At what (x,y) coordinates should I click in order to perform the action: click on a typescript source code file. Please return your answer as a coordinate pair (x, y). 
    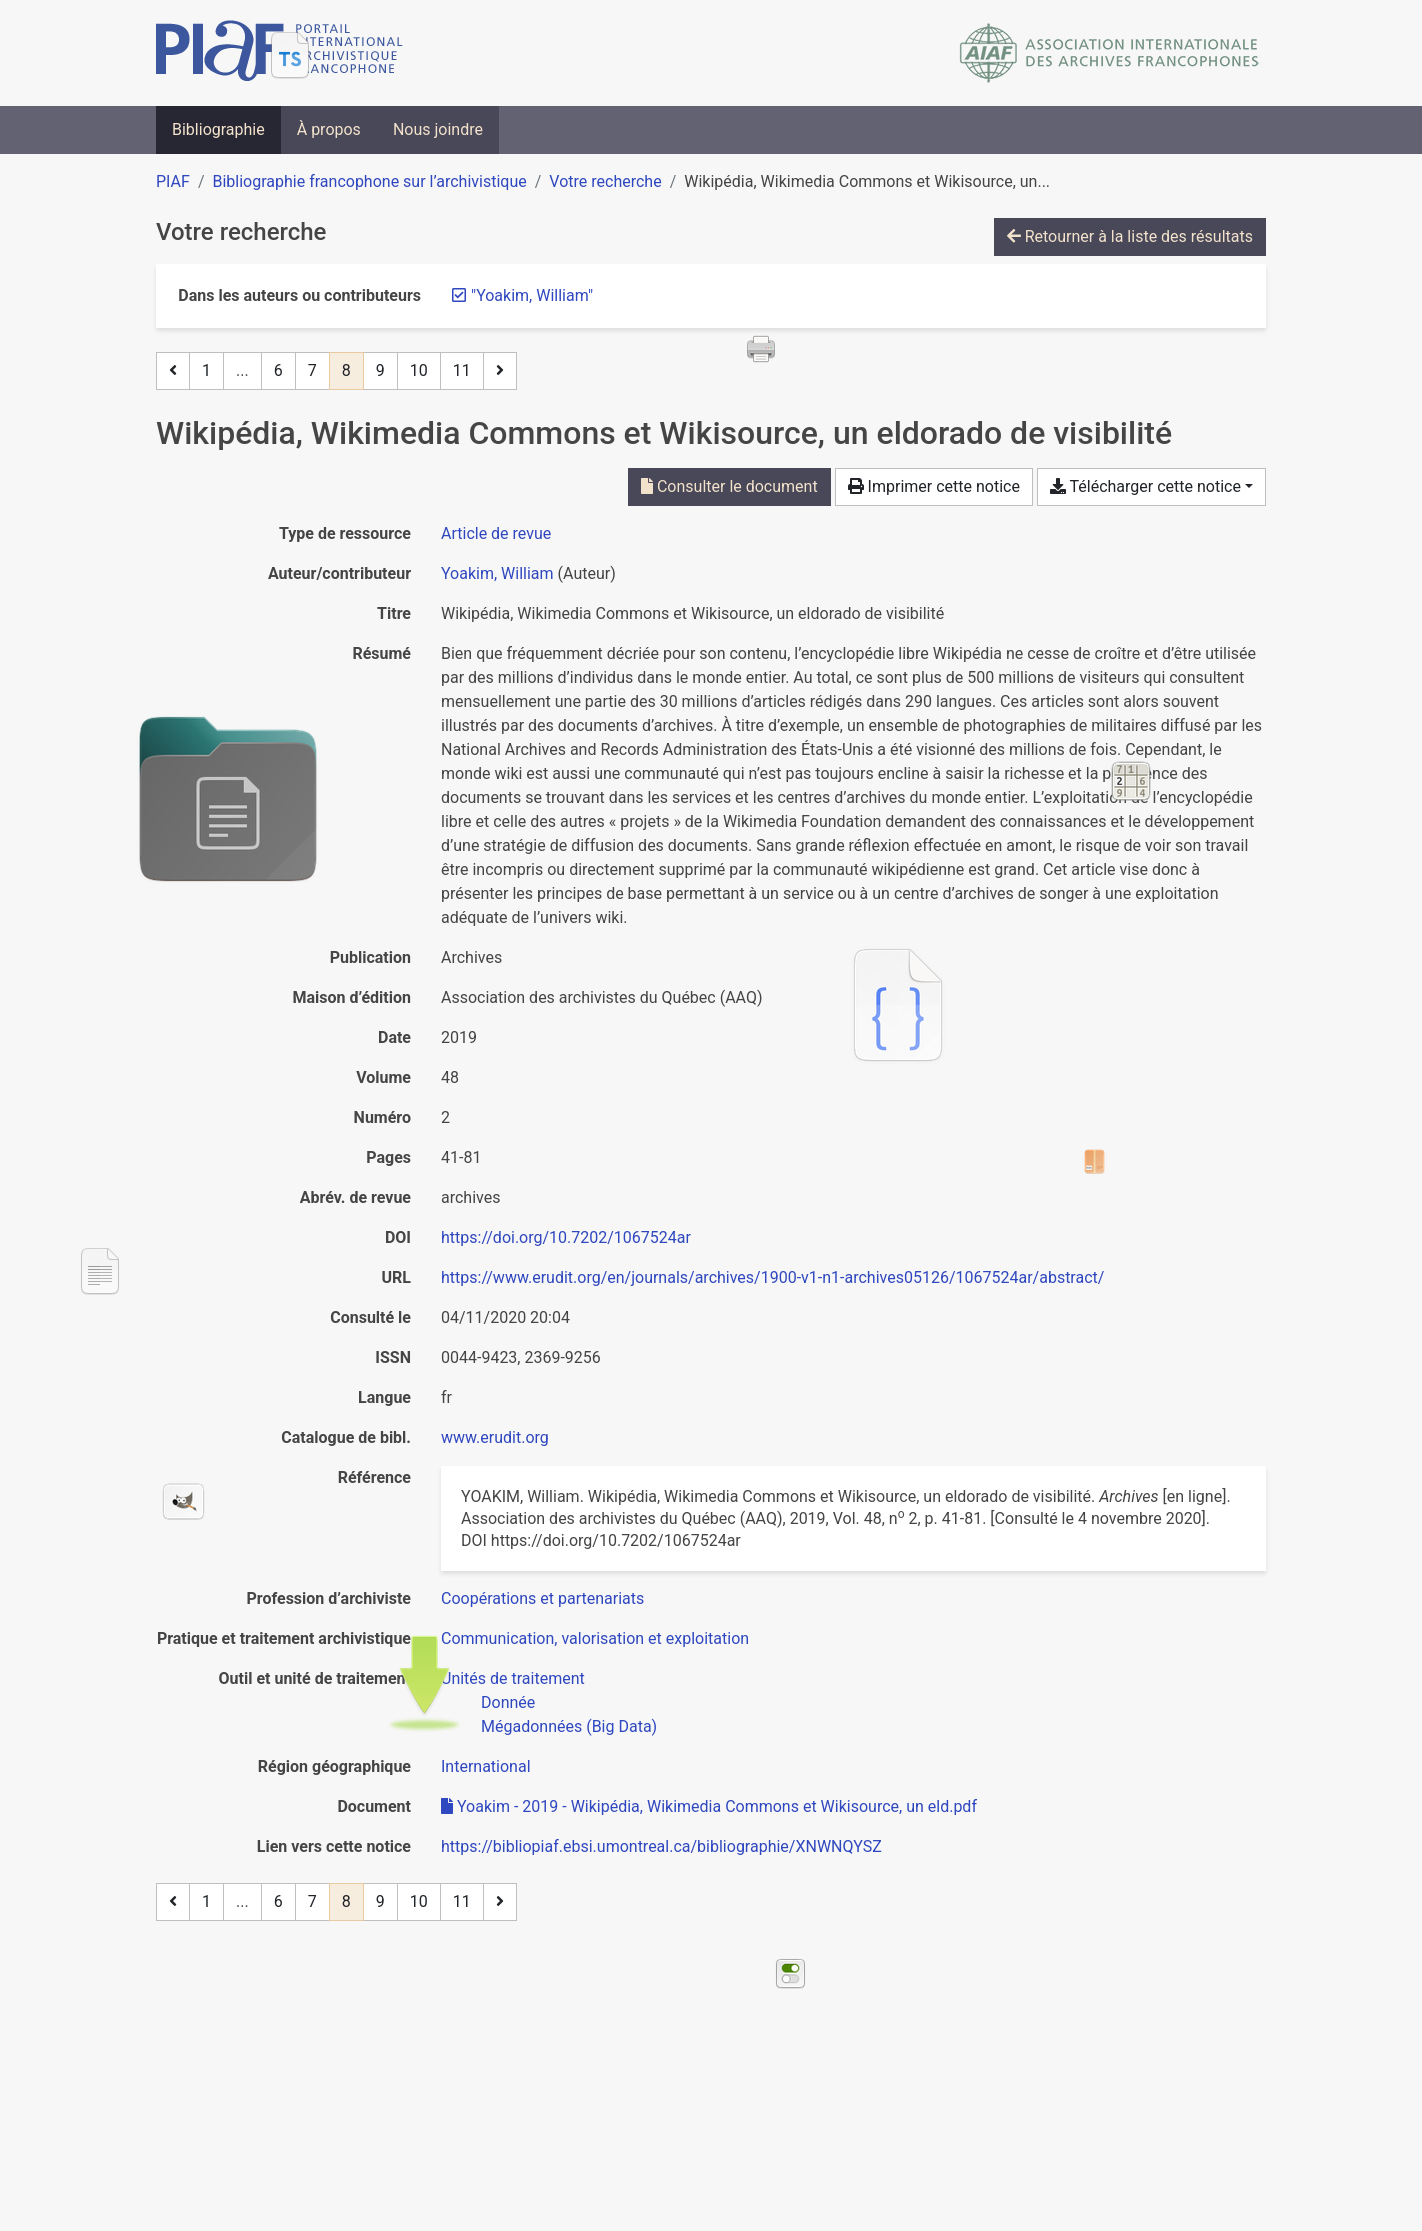
    Looking at the image, I should click on (290, 55).